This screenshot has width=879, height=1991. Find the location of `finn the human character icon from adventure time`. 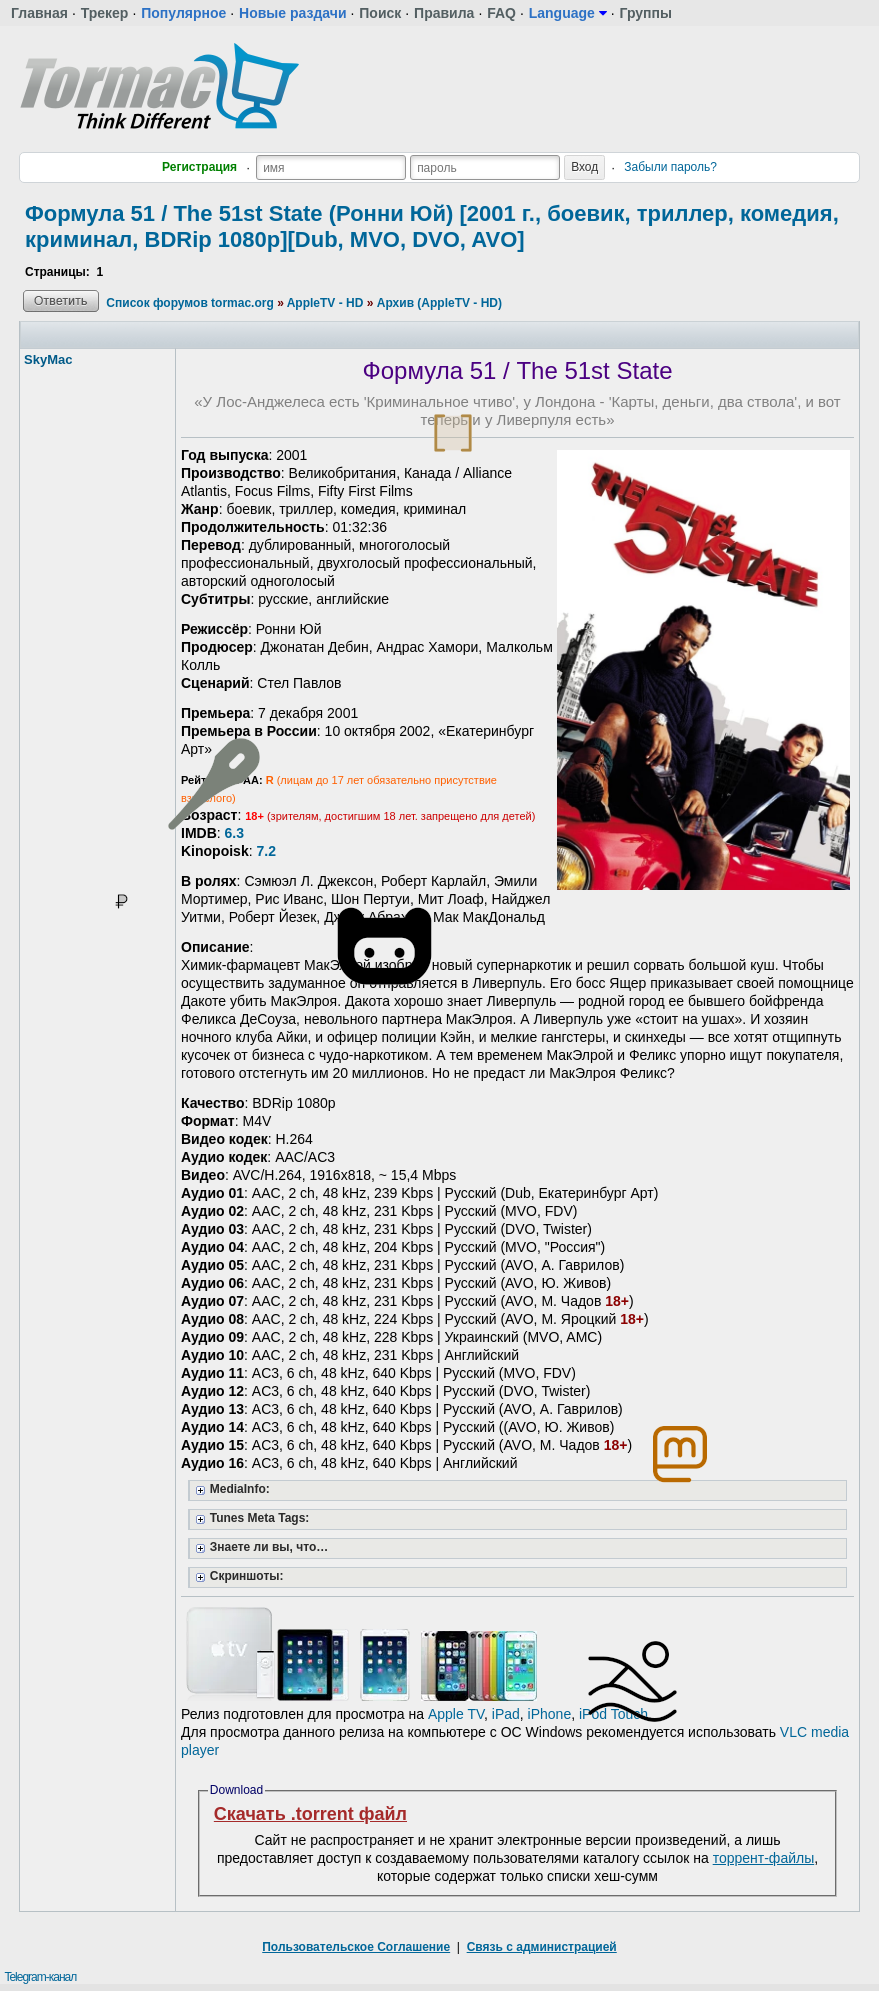

finn the human character icon from adventure time is located at coordinates (384, 944).